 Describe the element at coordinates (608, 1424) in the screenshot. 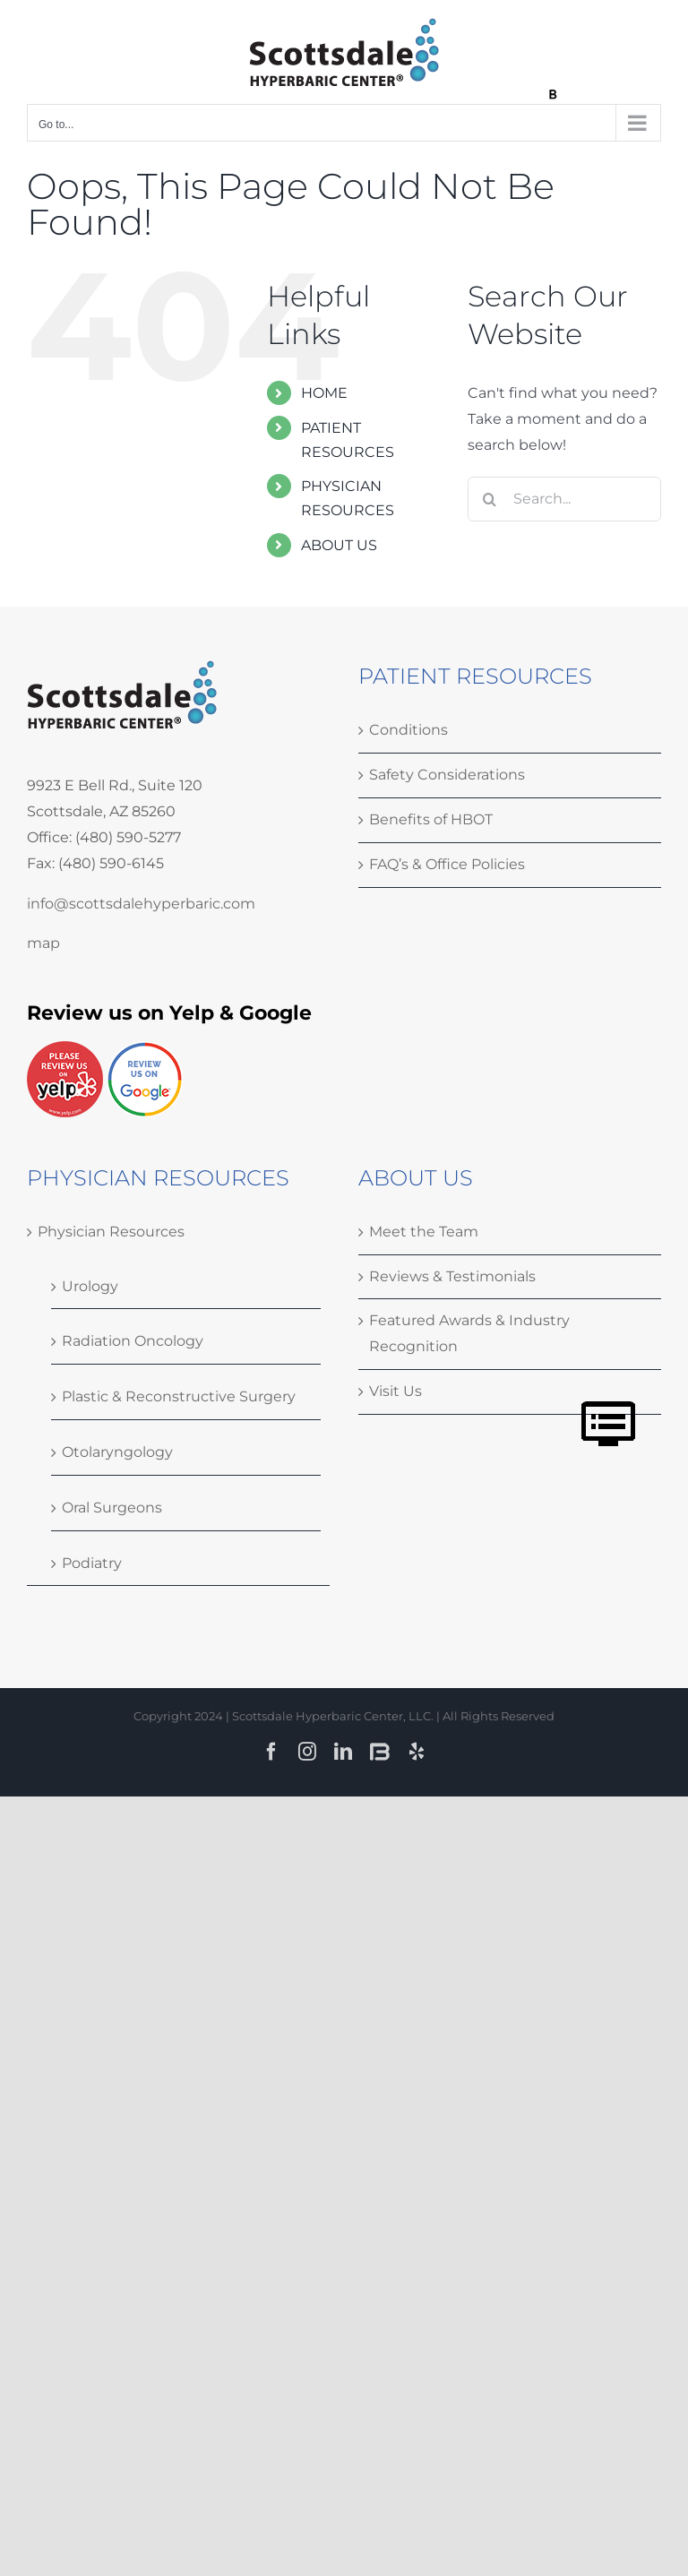

I see `access DVR or recorded content` at that location.